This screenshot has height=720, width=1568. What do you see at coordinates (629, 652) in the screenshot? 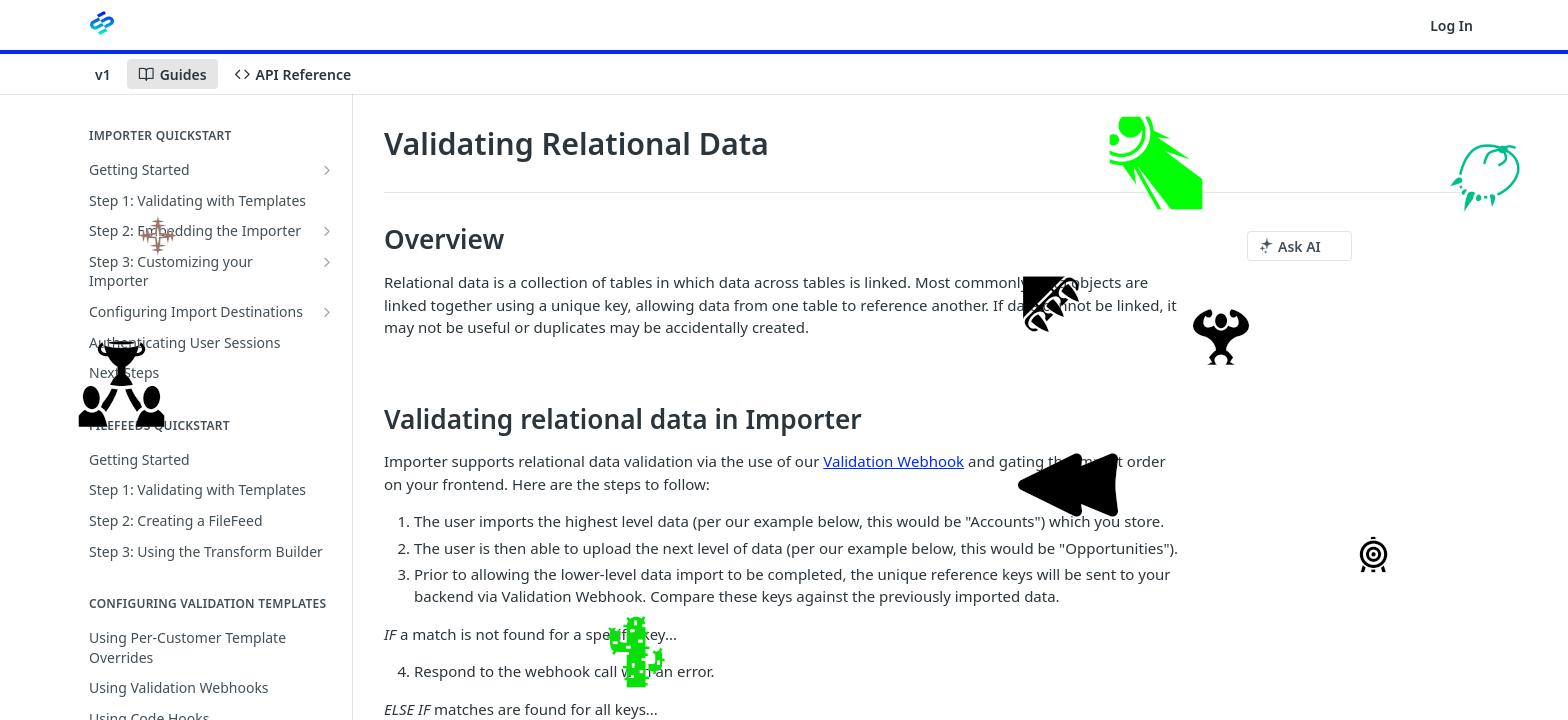
I see `desert or arid environment indicator` at bounding box center [629, 652].